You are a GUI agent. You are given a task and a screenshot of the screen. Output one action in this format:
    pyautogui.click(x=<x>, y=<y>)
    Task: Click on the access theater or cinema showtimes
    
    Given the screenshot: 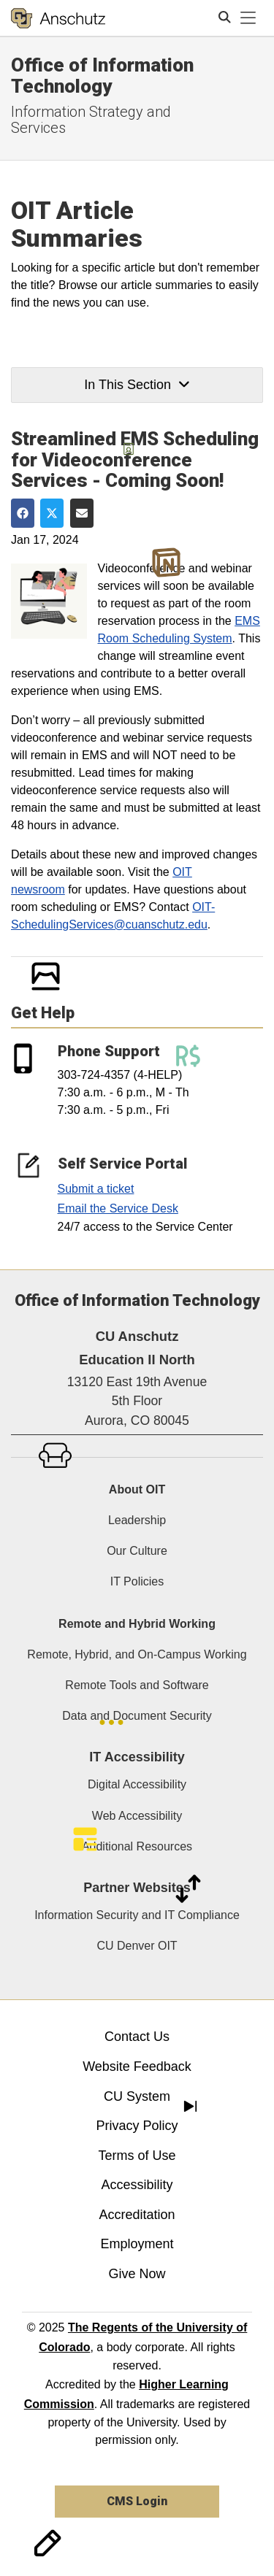 What is the action you would take?
    pyautogui.click(x=45, y=976)
    